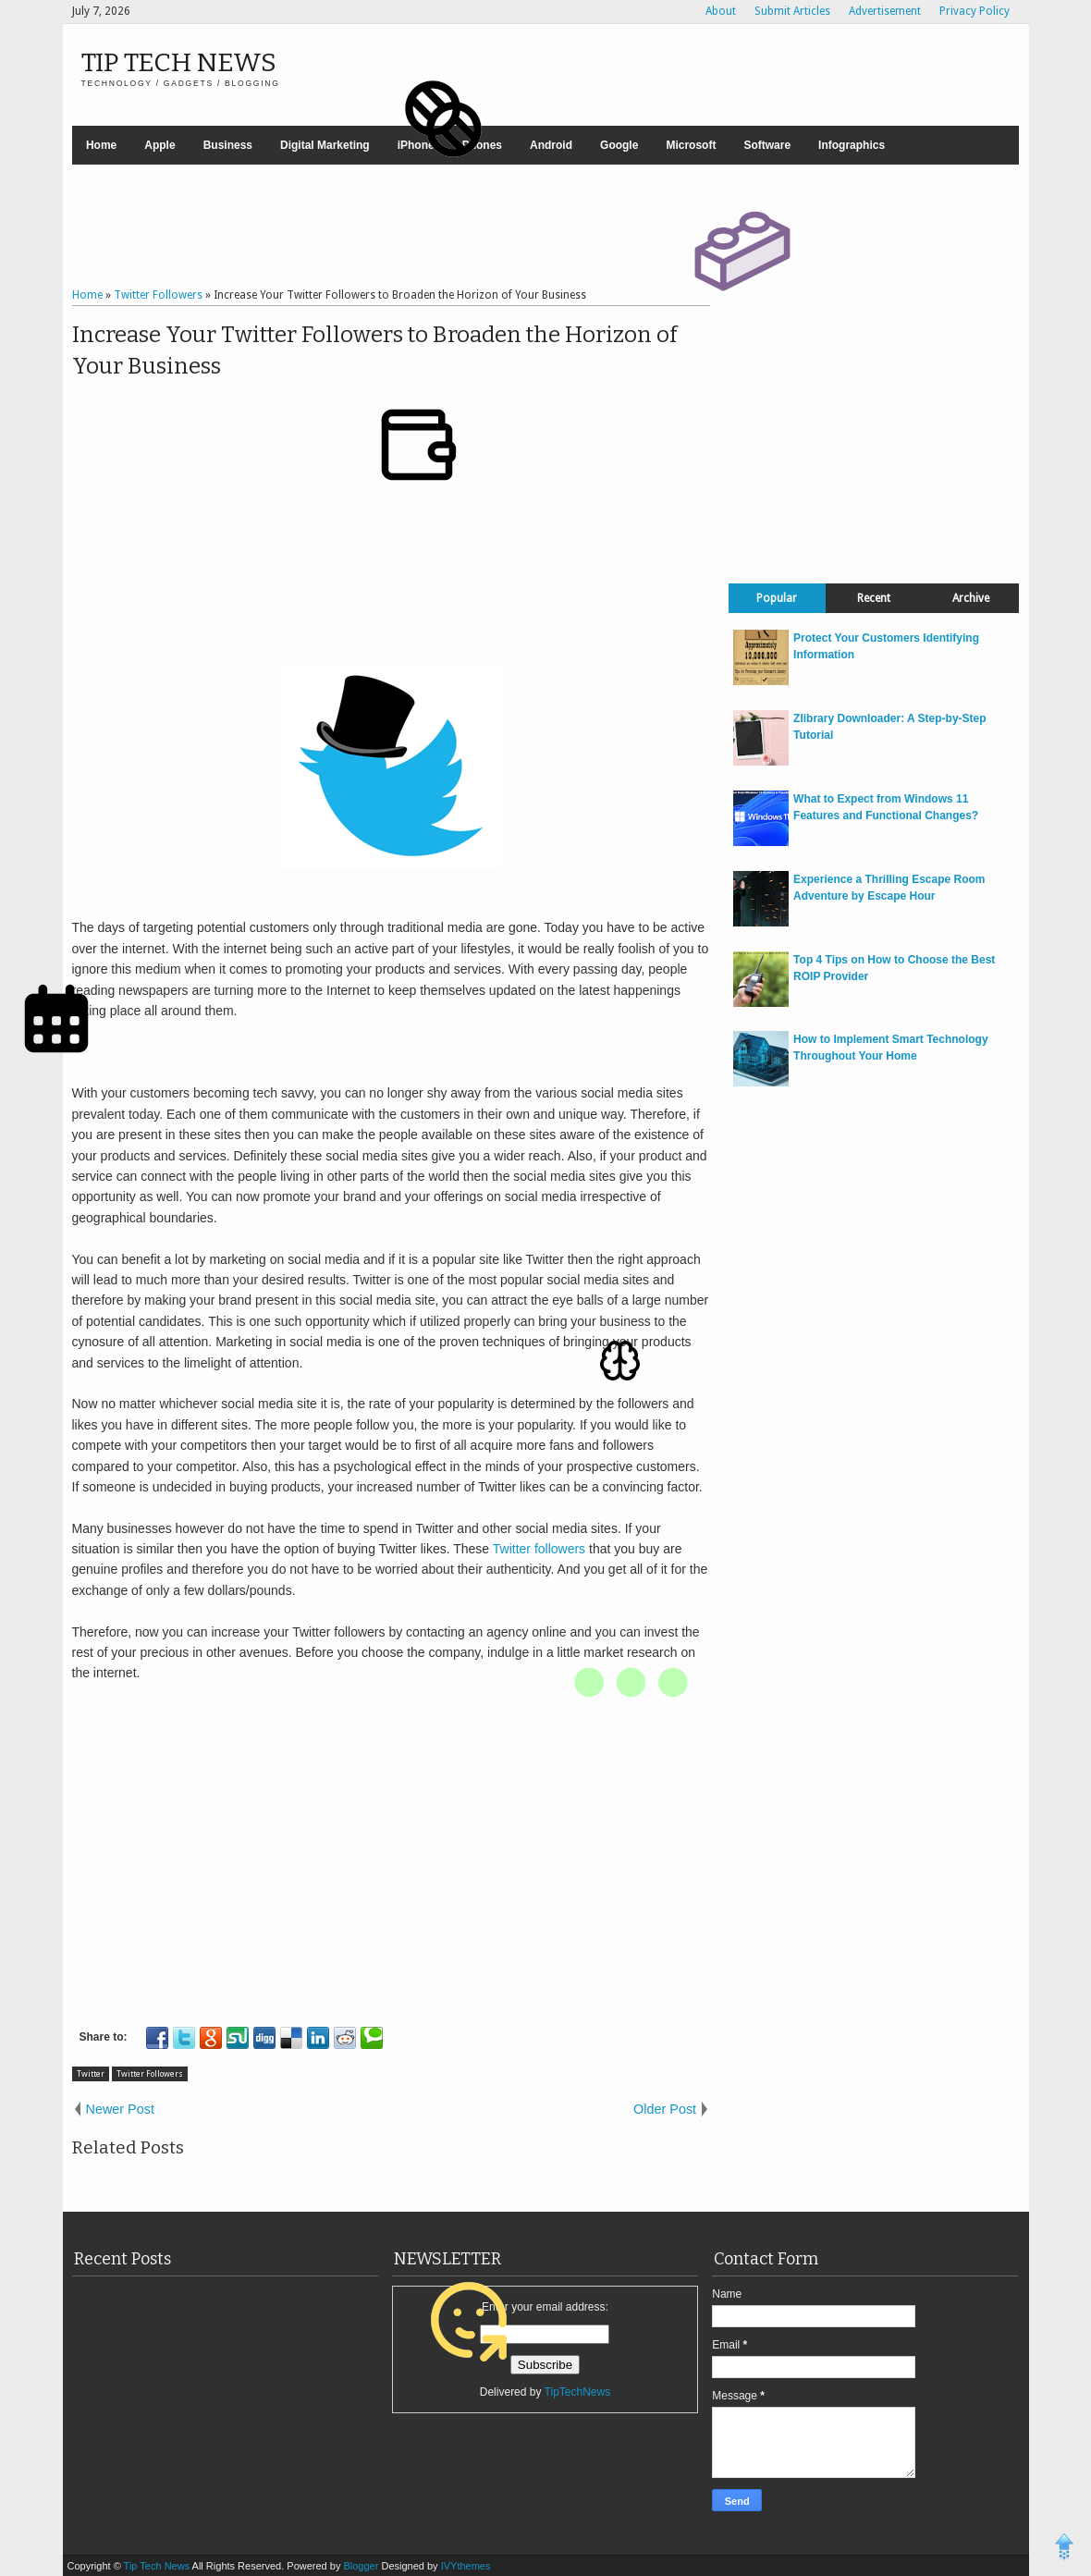 This screenshot has width=1091, height=2576. I want to click on access AI or smart features, so click(619, 1360).